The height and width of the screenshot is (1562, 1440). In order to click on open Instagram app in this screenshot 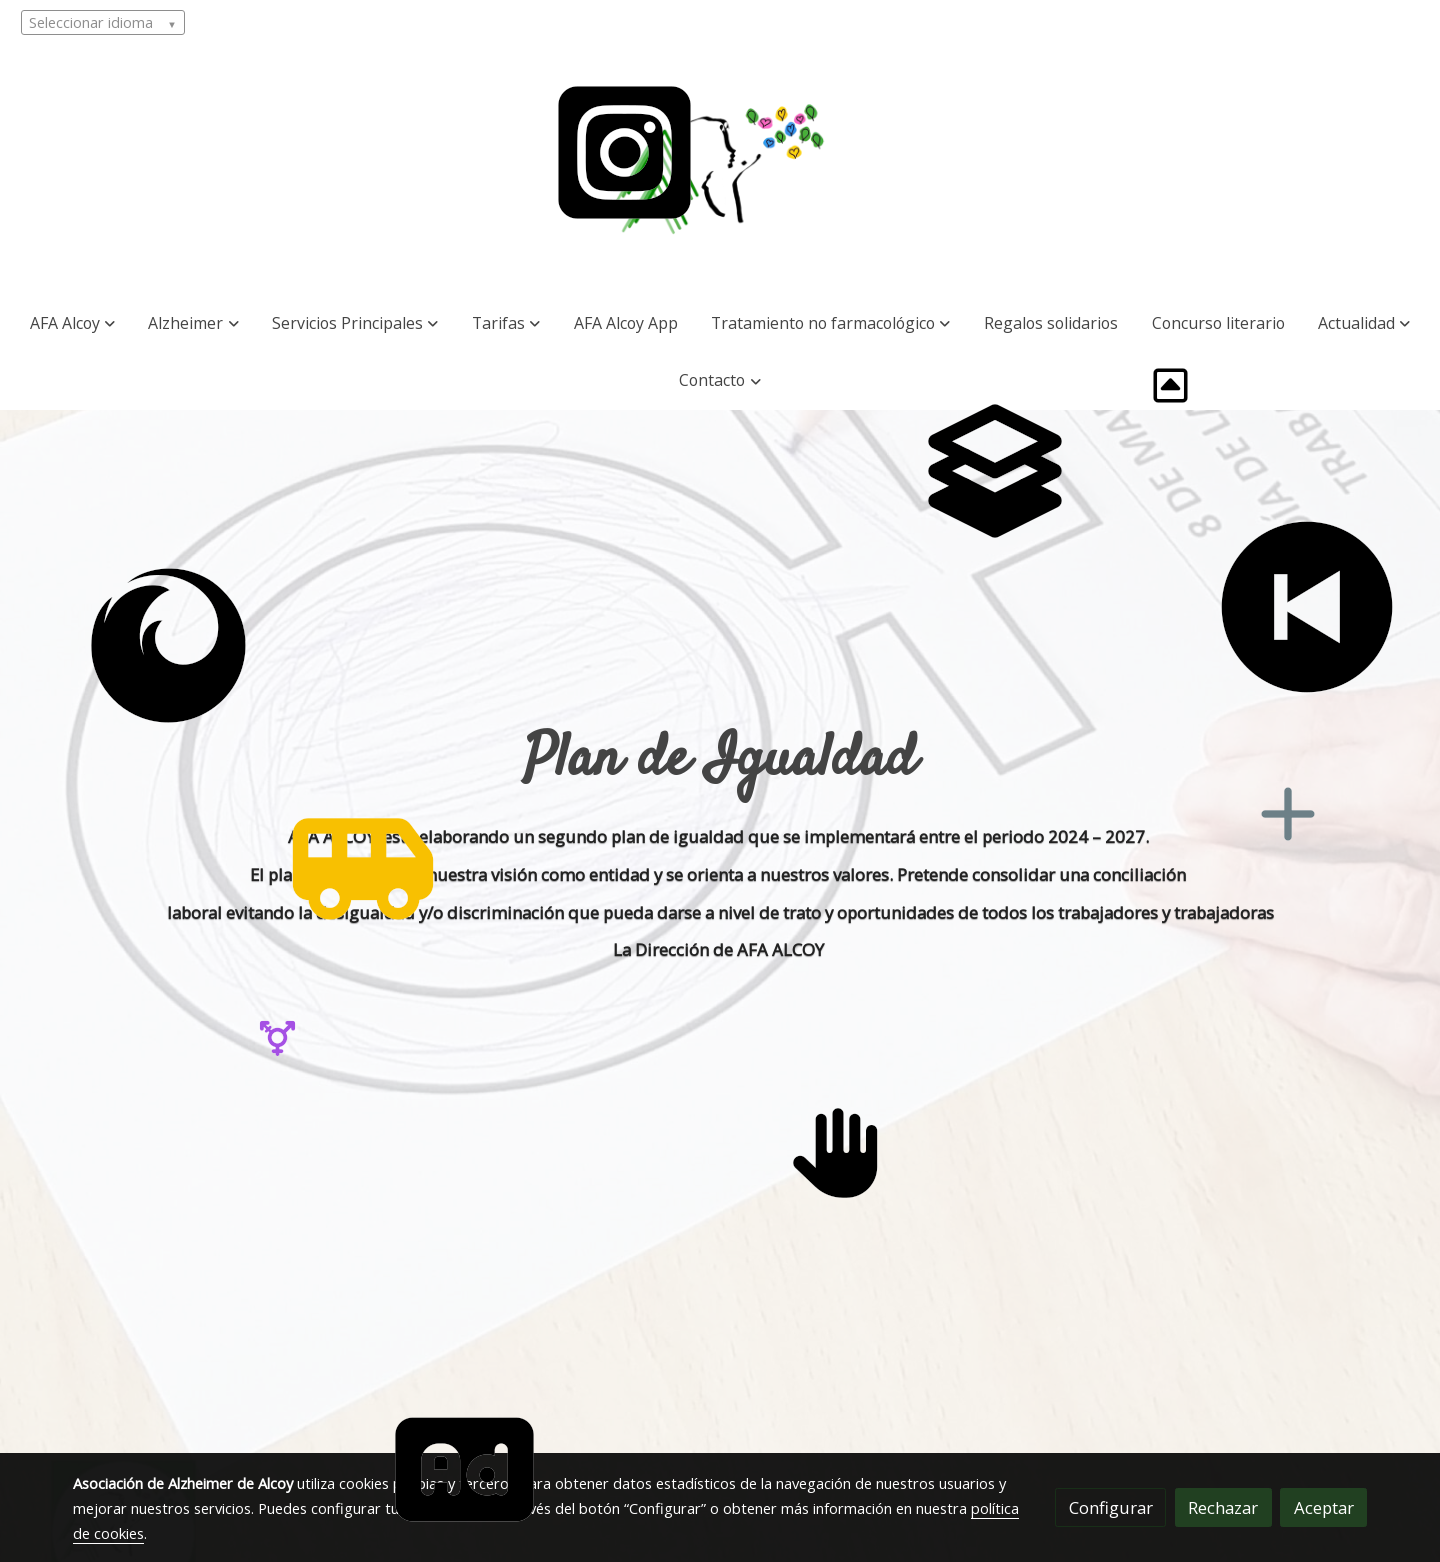, I will do `click(624, 152)`.